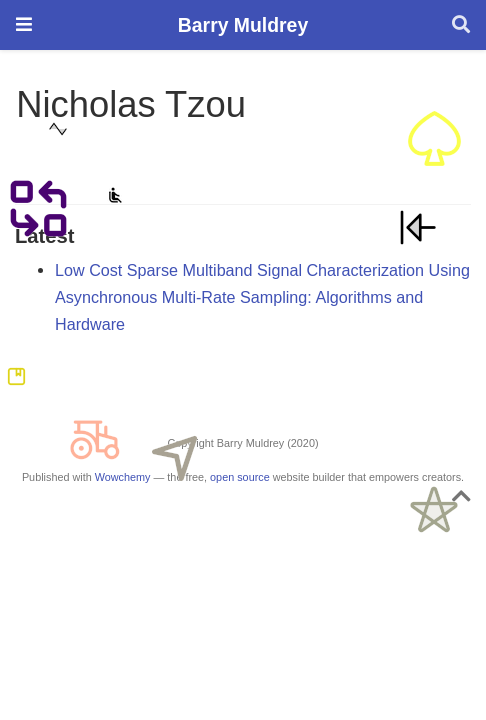  What do you see at coordinates (38, 208) in the screenshot?
I see `swap or exchange two items` at bounding box center [38, 208].